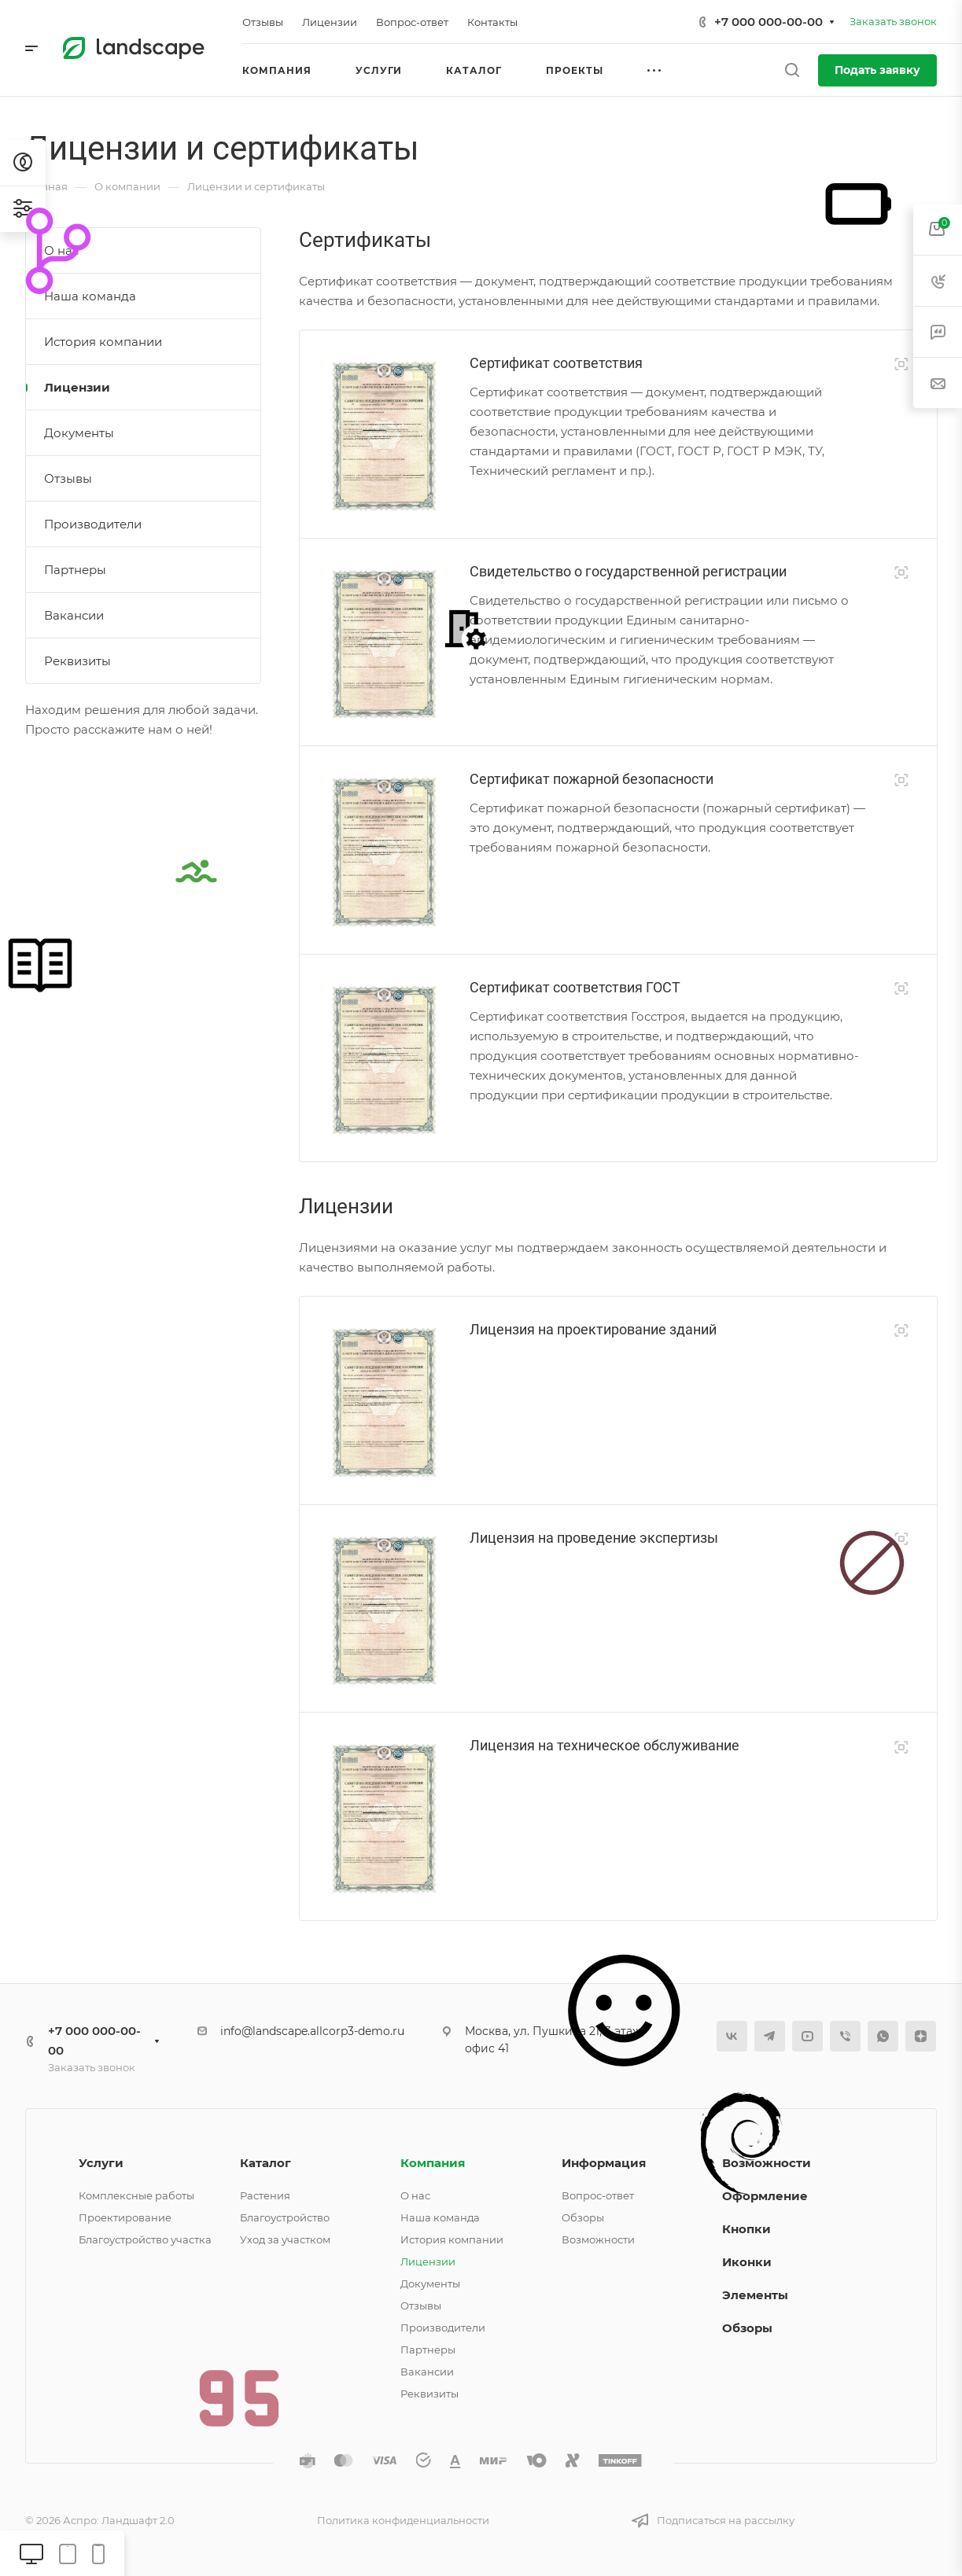 This screenshot has width=962, height=2576. What do you see at coordinates (624, 2011) in the screenshot?
I see `insert an emoji or emoticon` at bounding box center [624, 2011].